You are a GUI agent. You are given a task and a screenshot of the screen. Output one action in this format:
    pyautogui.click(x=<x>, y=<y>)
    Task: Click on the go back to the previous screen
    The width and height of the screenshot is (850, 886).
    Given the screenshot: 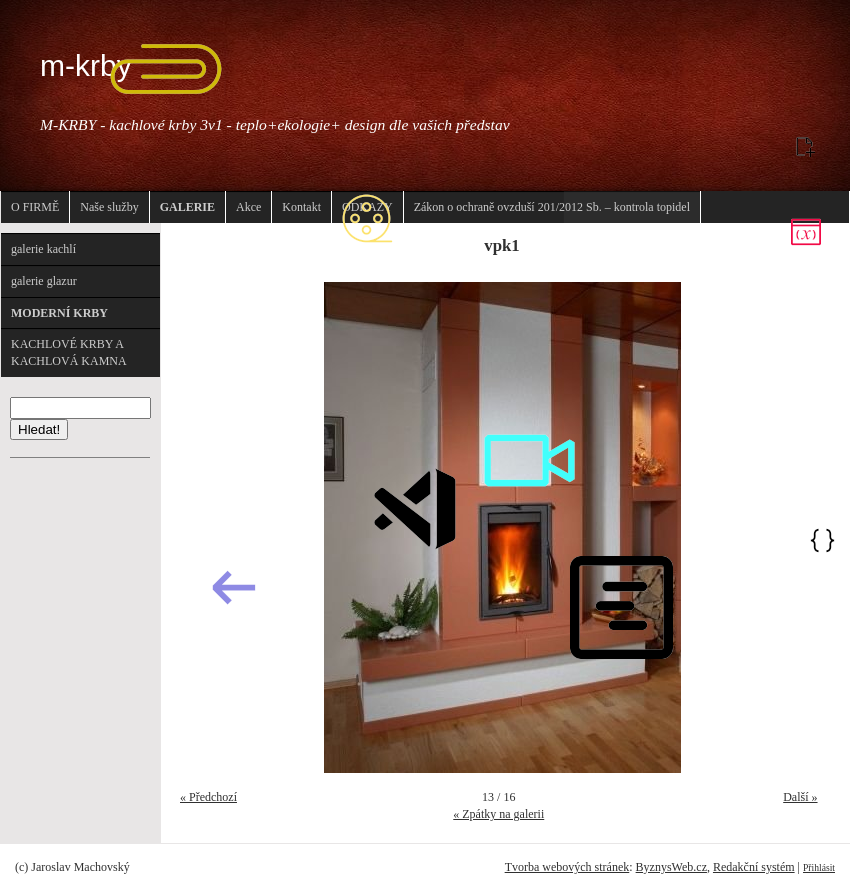 What is the action you would take?
    pyautogui.click(x=236, y=588)
    